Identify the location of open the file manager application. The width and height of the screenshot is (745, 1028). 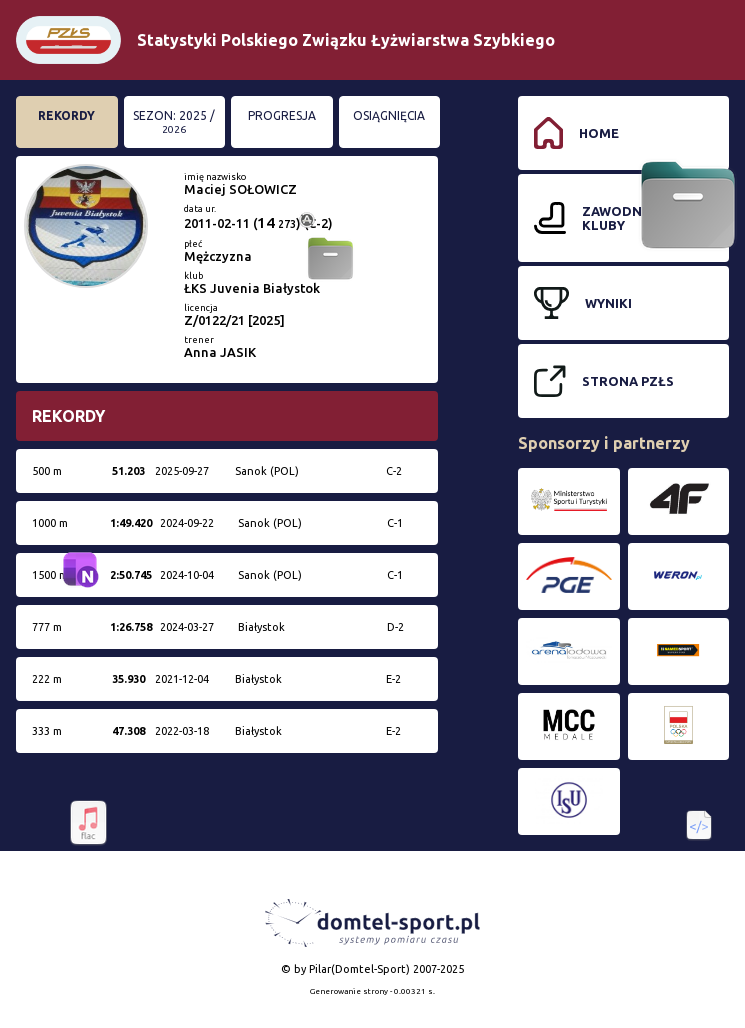
(330, 258).